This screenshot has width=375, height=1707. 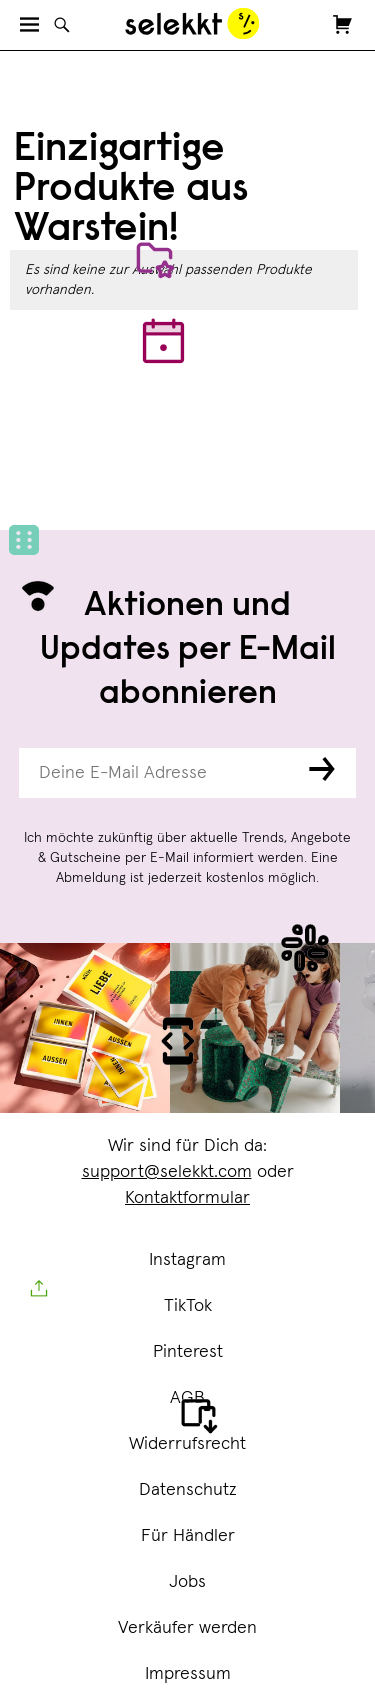 I want to click on access developer mode settings, so click(x=178, y=1041).